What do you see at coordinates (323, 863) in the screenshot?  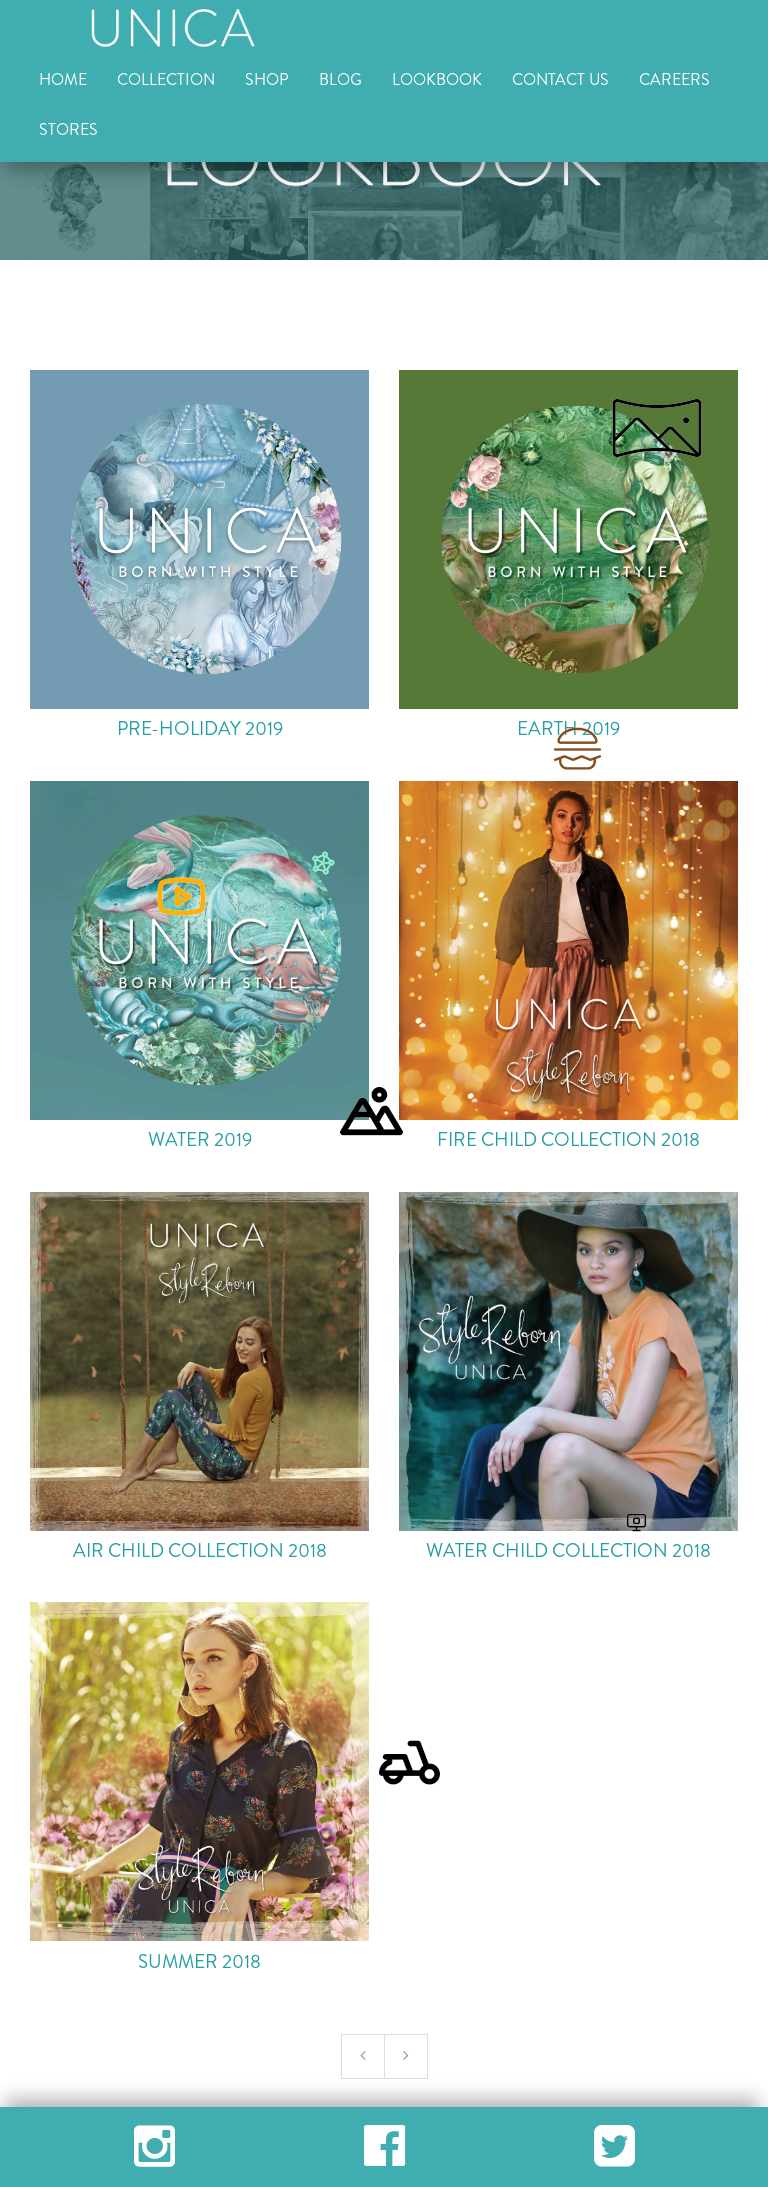 I see `connect to the fediverse network` at bounding box center [323, 863].